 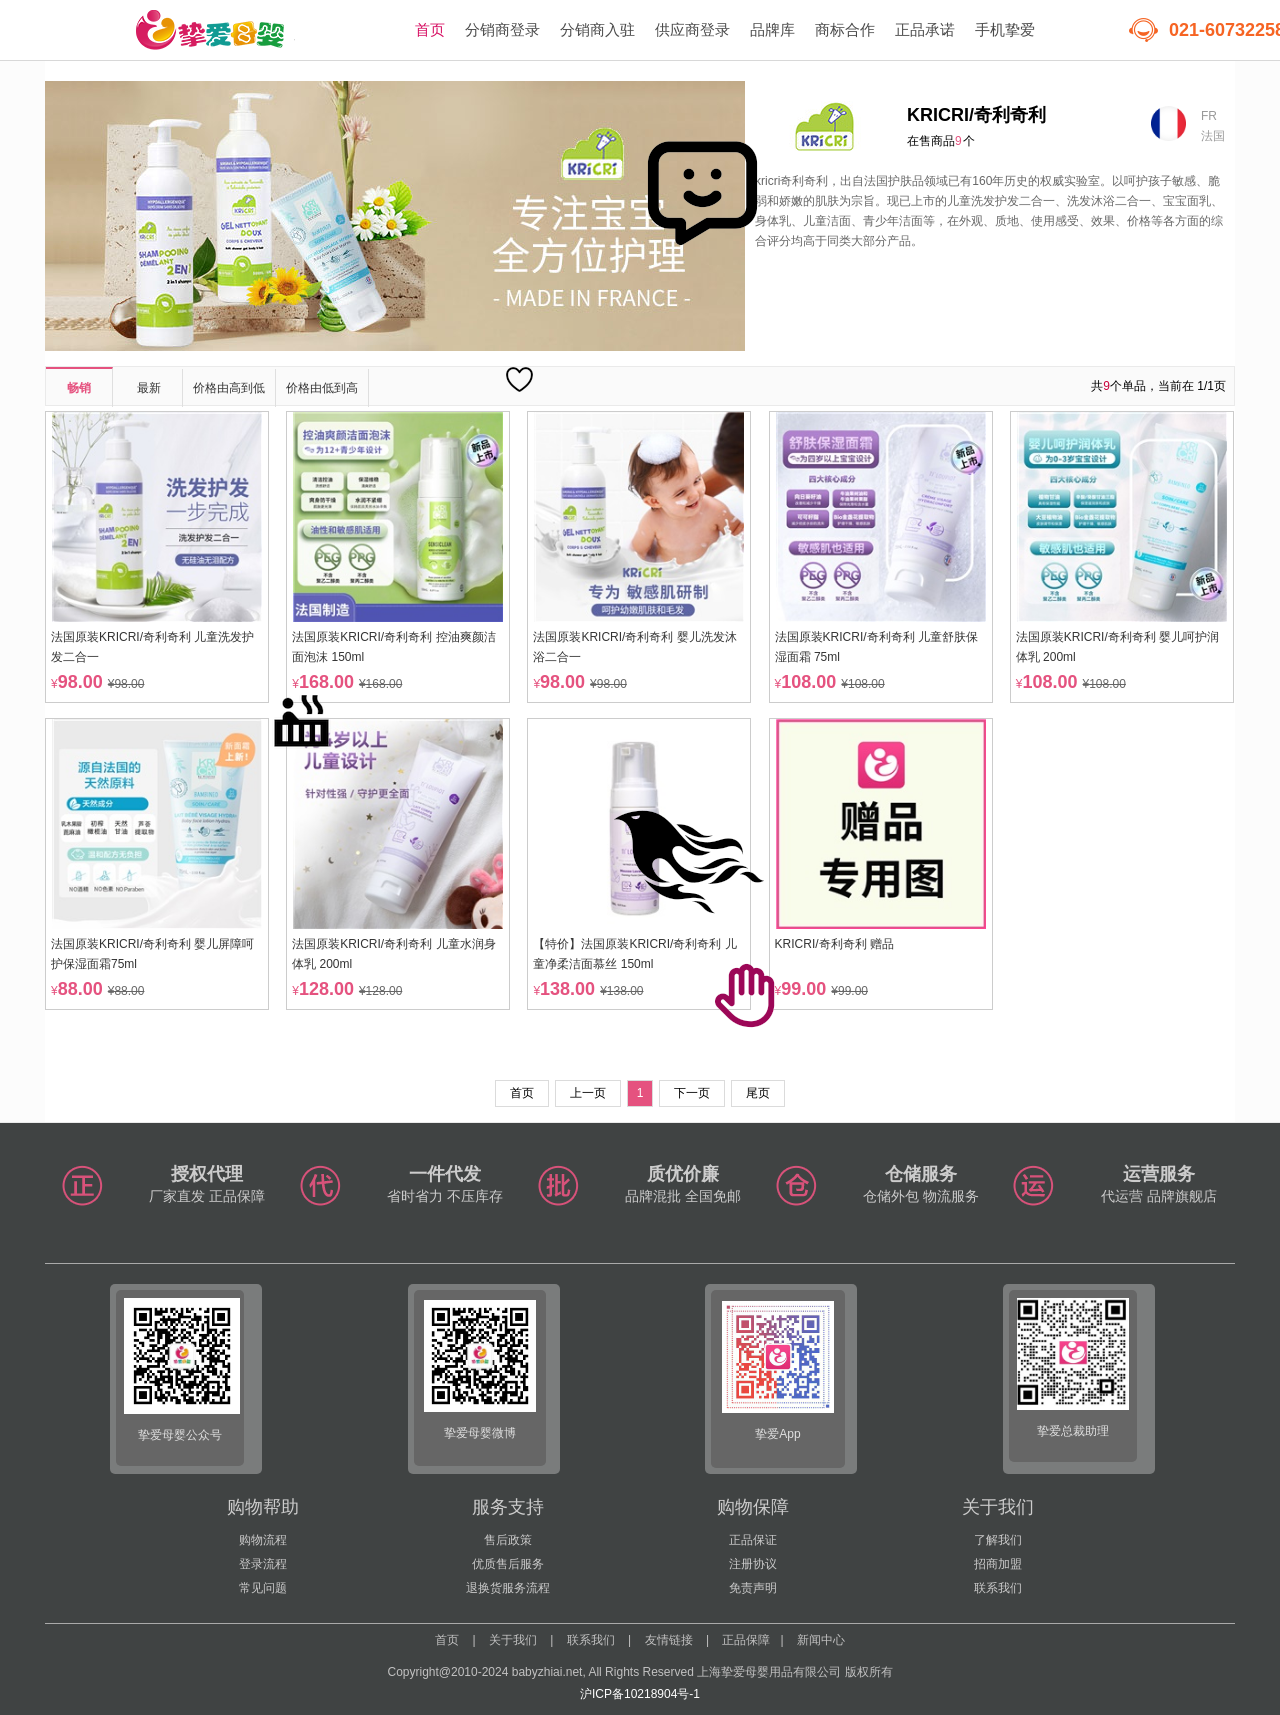 I want to click on phoenix framework logo, so click(x=689, y=862).